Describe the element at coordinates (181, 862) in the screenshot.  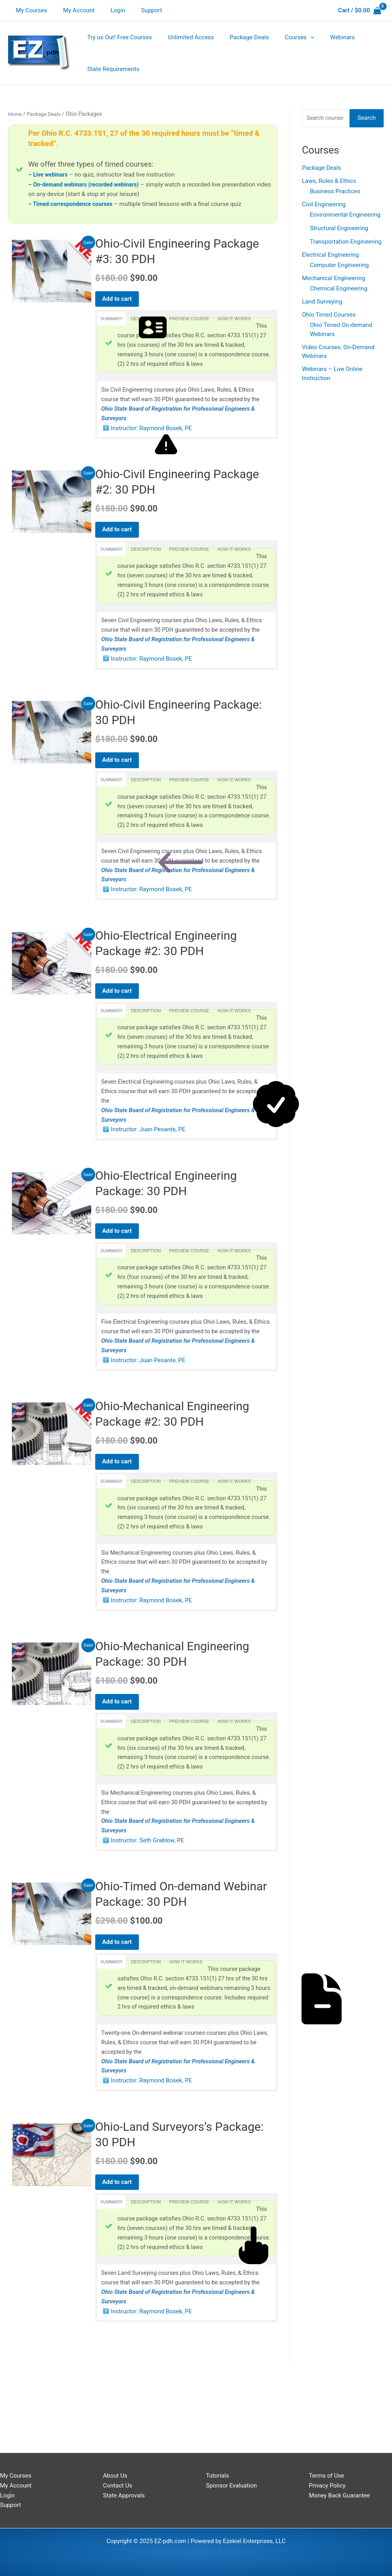
I see `go back to the previous screen` at that location.